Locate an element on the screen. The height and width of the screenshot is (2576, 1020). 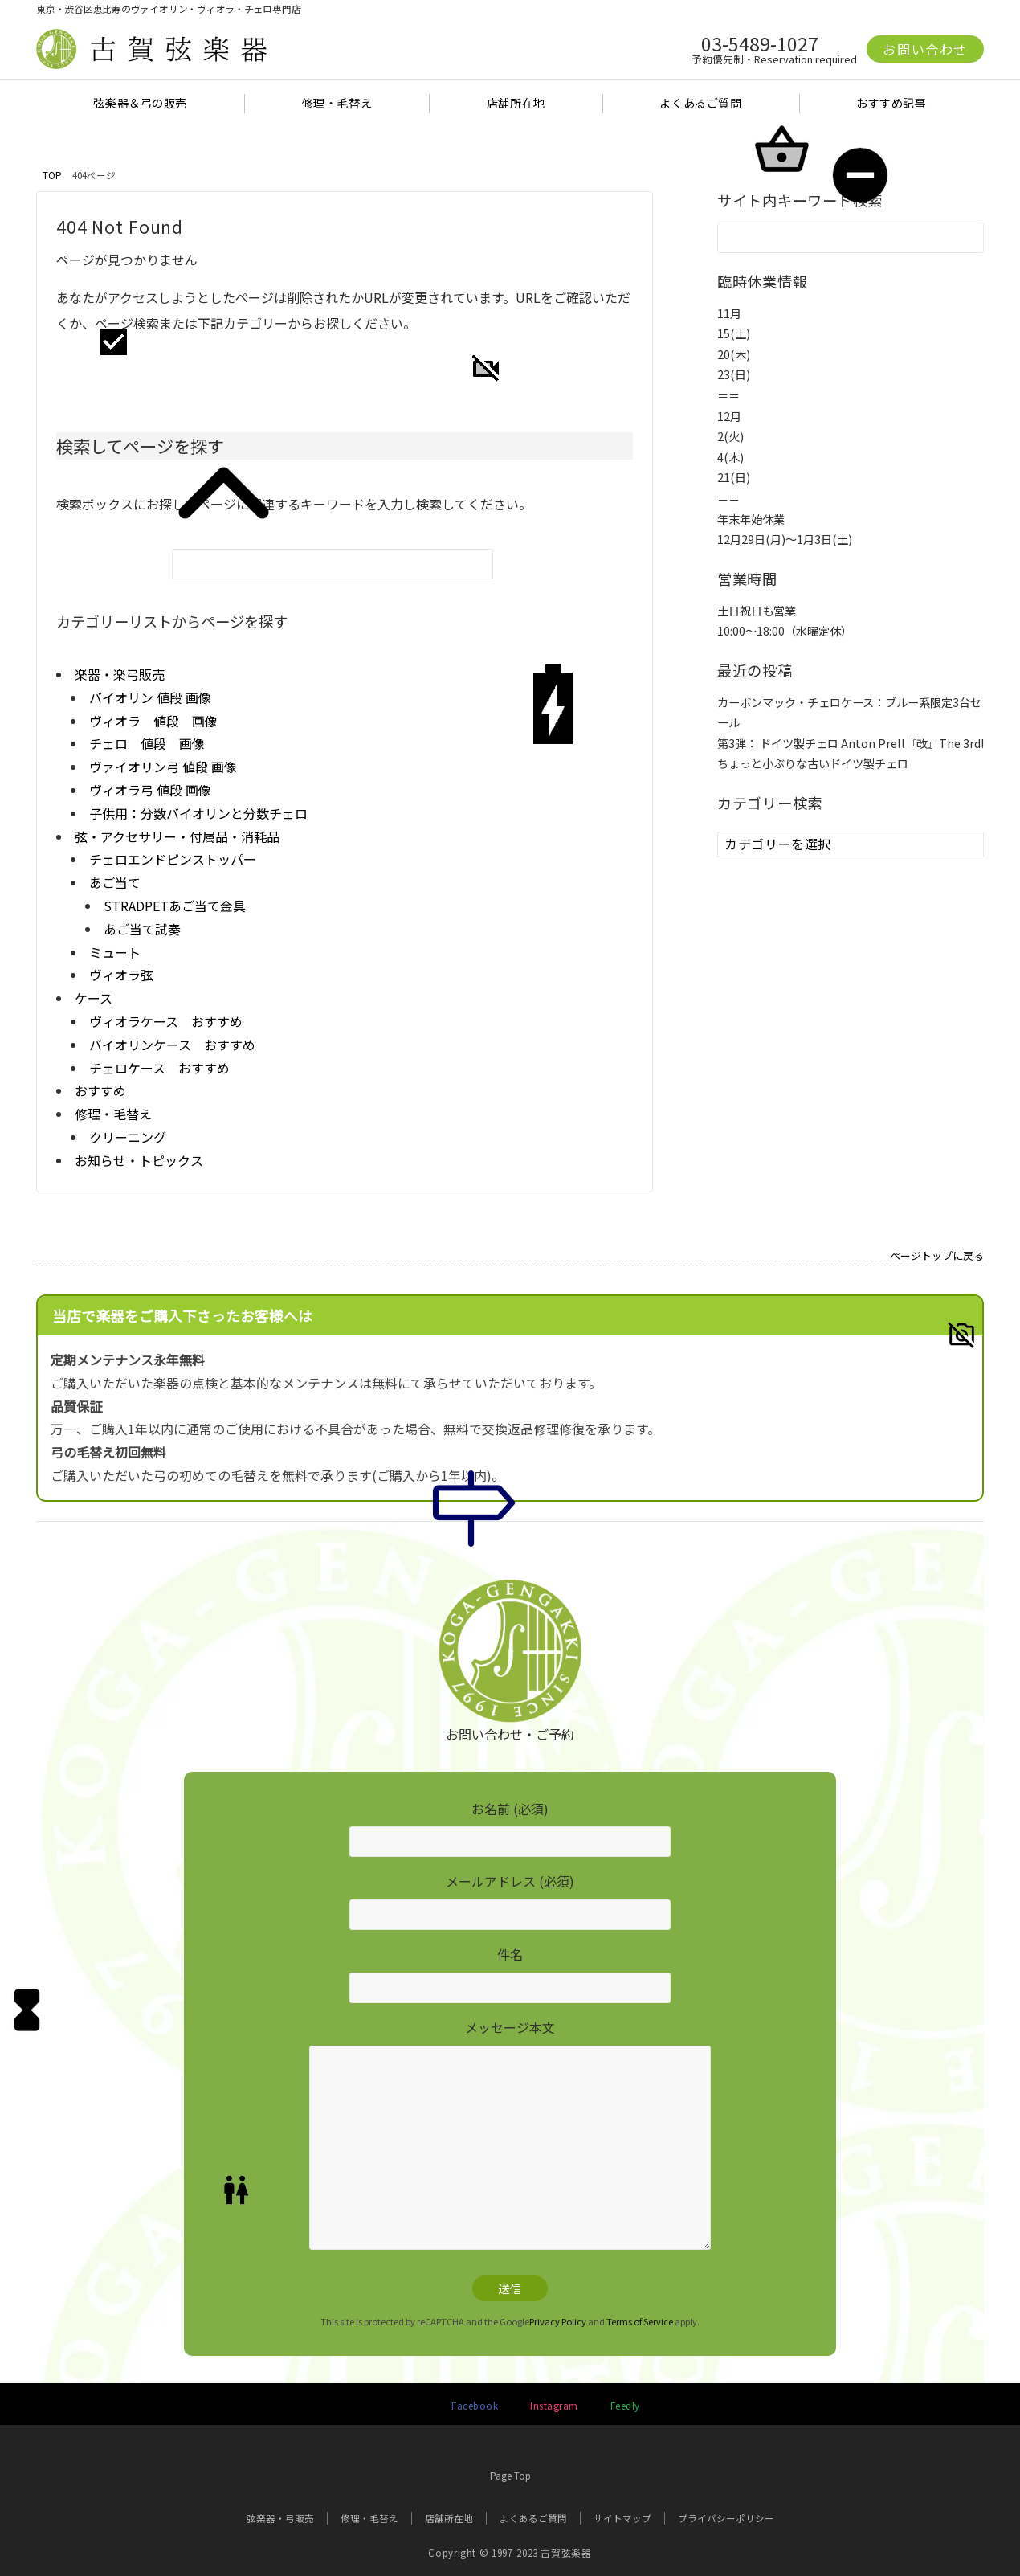
confirm or select an option is located at coordinates (113, 341).